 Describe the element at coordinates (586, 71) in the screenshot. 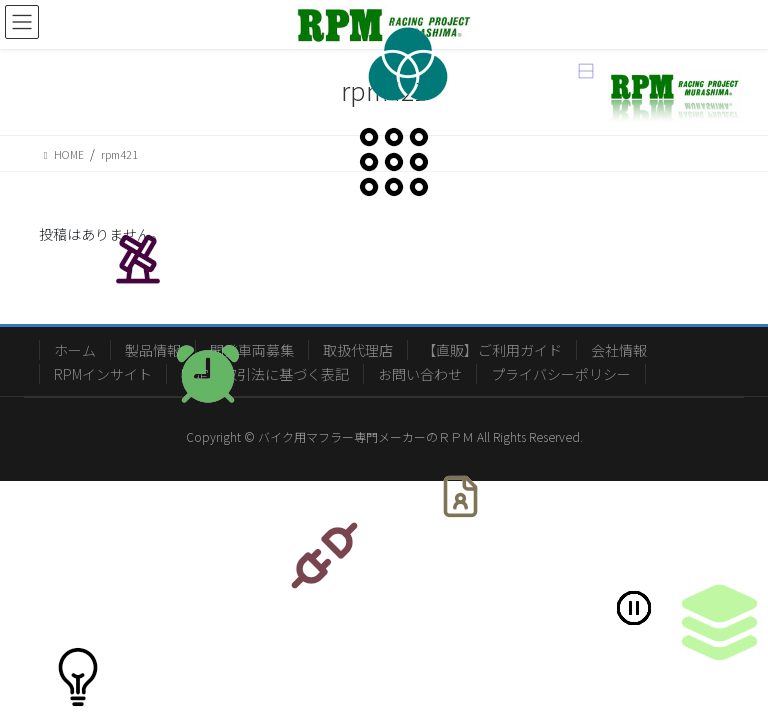

I see `split view into top and bottom panels` at that location.